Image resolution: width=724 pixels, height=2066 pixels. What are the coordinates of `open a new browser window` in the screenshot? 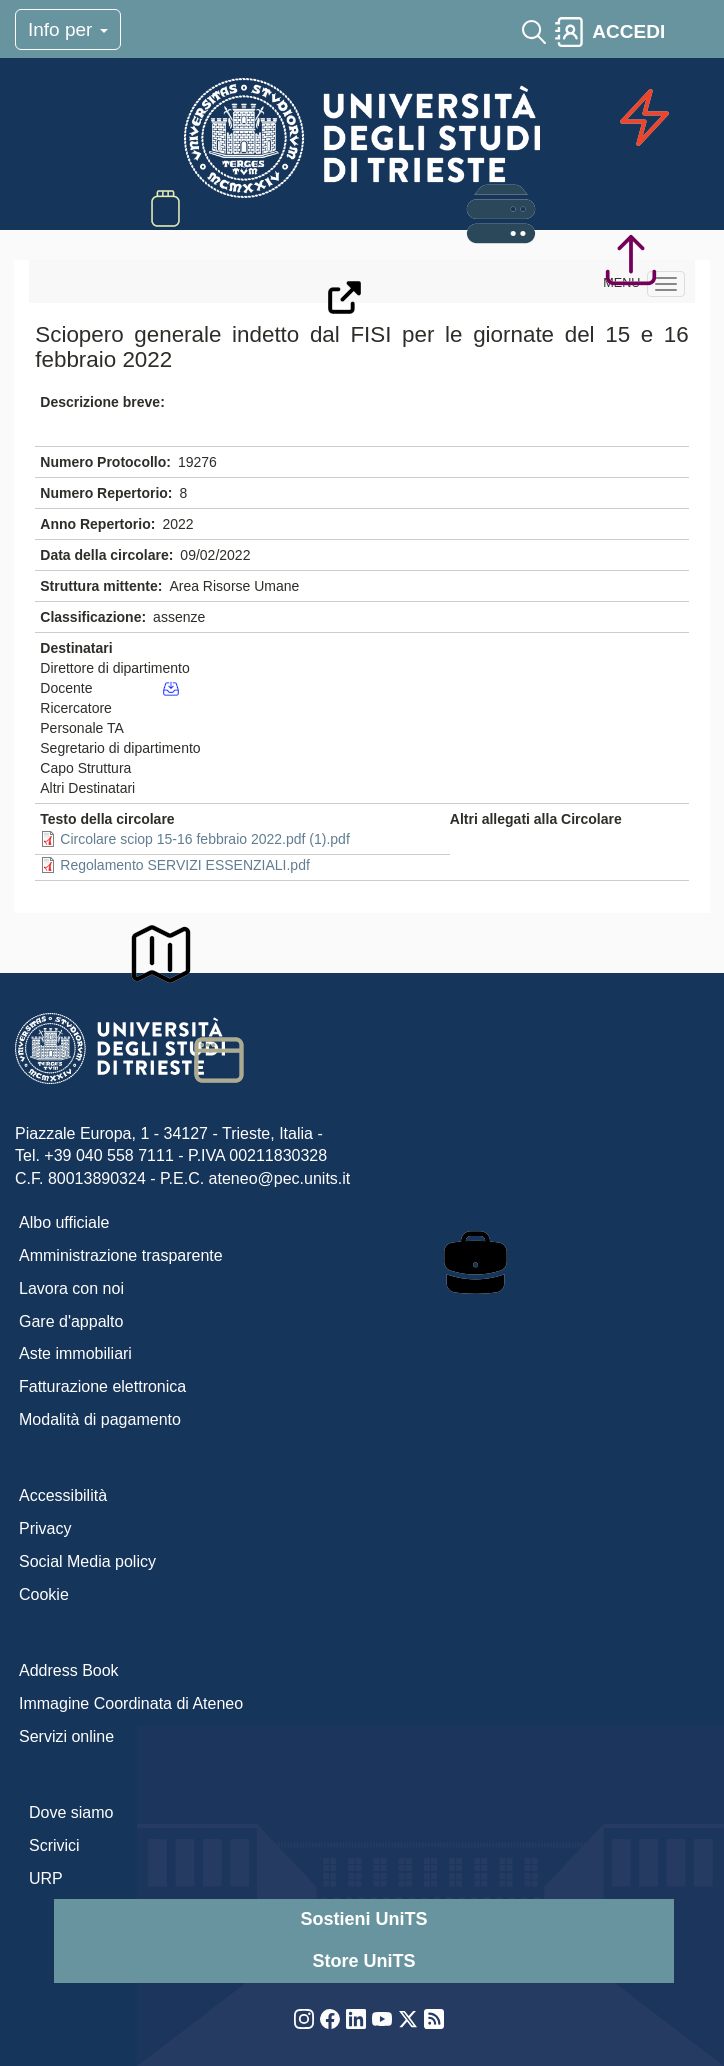 It's located at (219, 1060).